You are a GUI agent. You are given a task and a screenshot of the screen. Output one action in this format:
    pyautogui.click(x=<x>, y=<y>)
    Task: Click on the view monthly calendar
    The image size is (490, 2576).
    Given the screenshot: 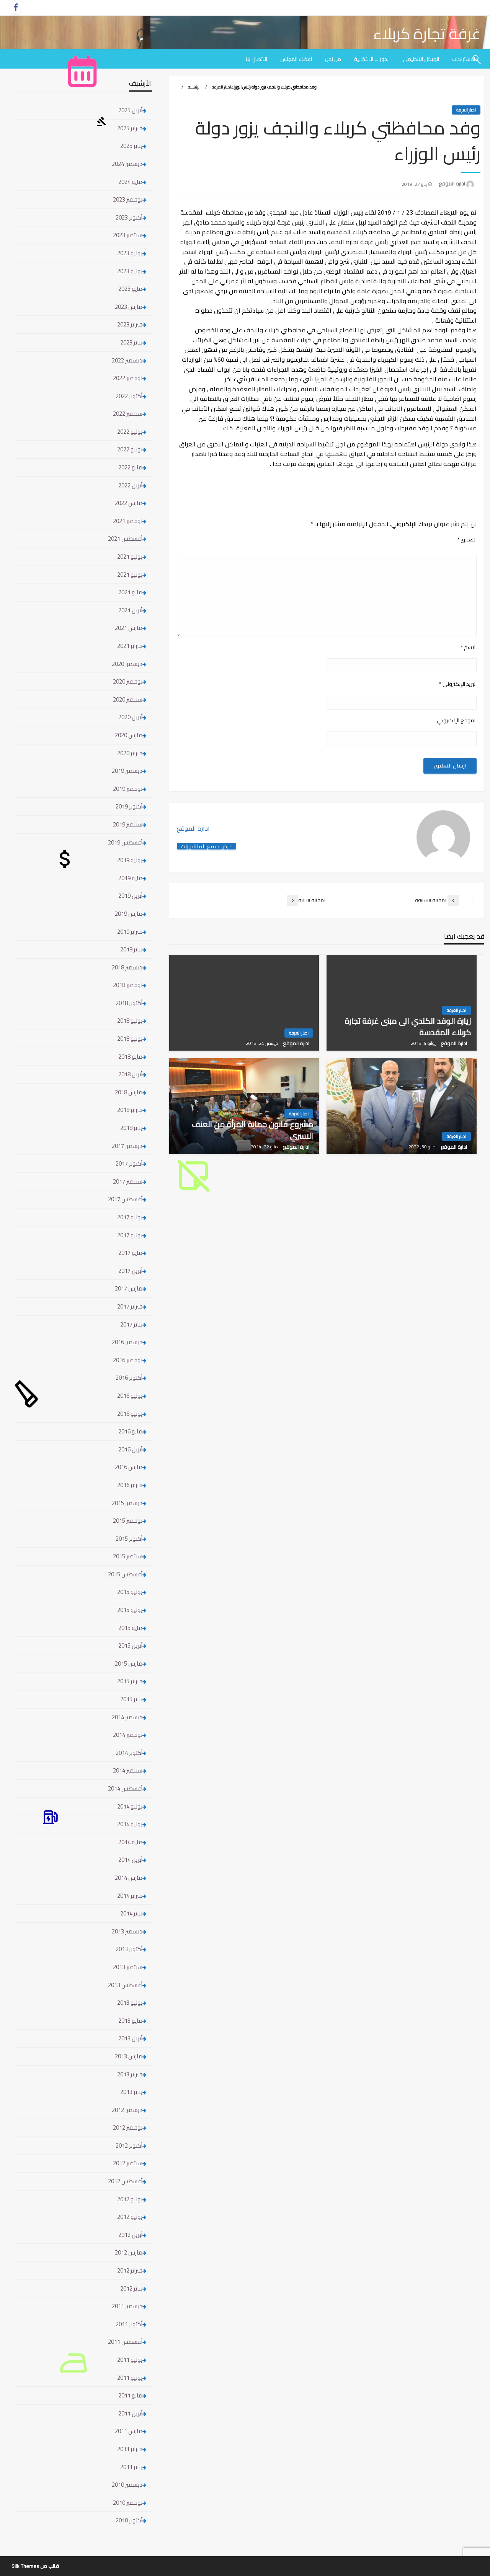 What is the action you would take?
    pyautogui.click(x=82, y=71)
    